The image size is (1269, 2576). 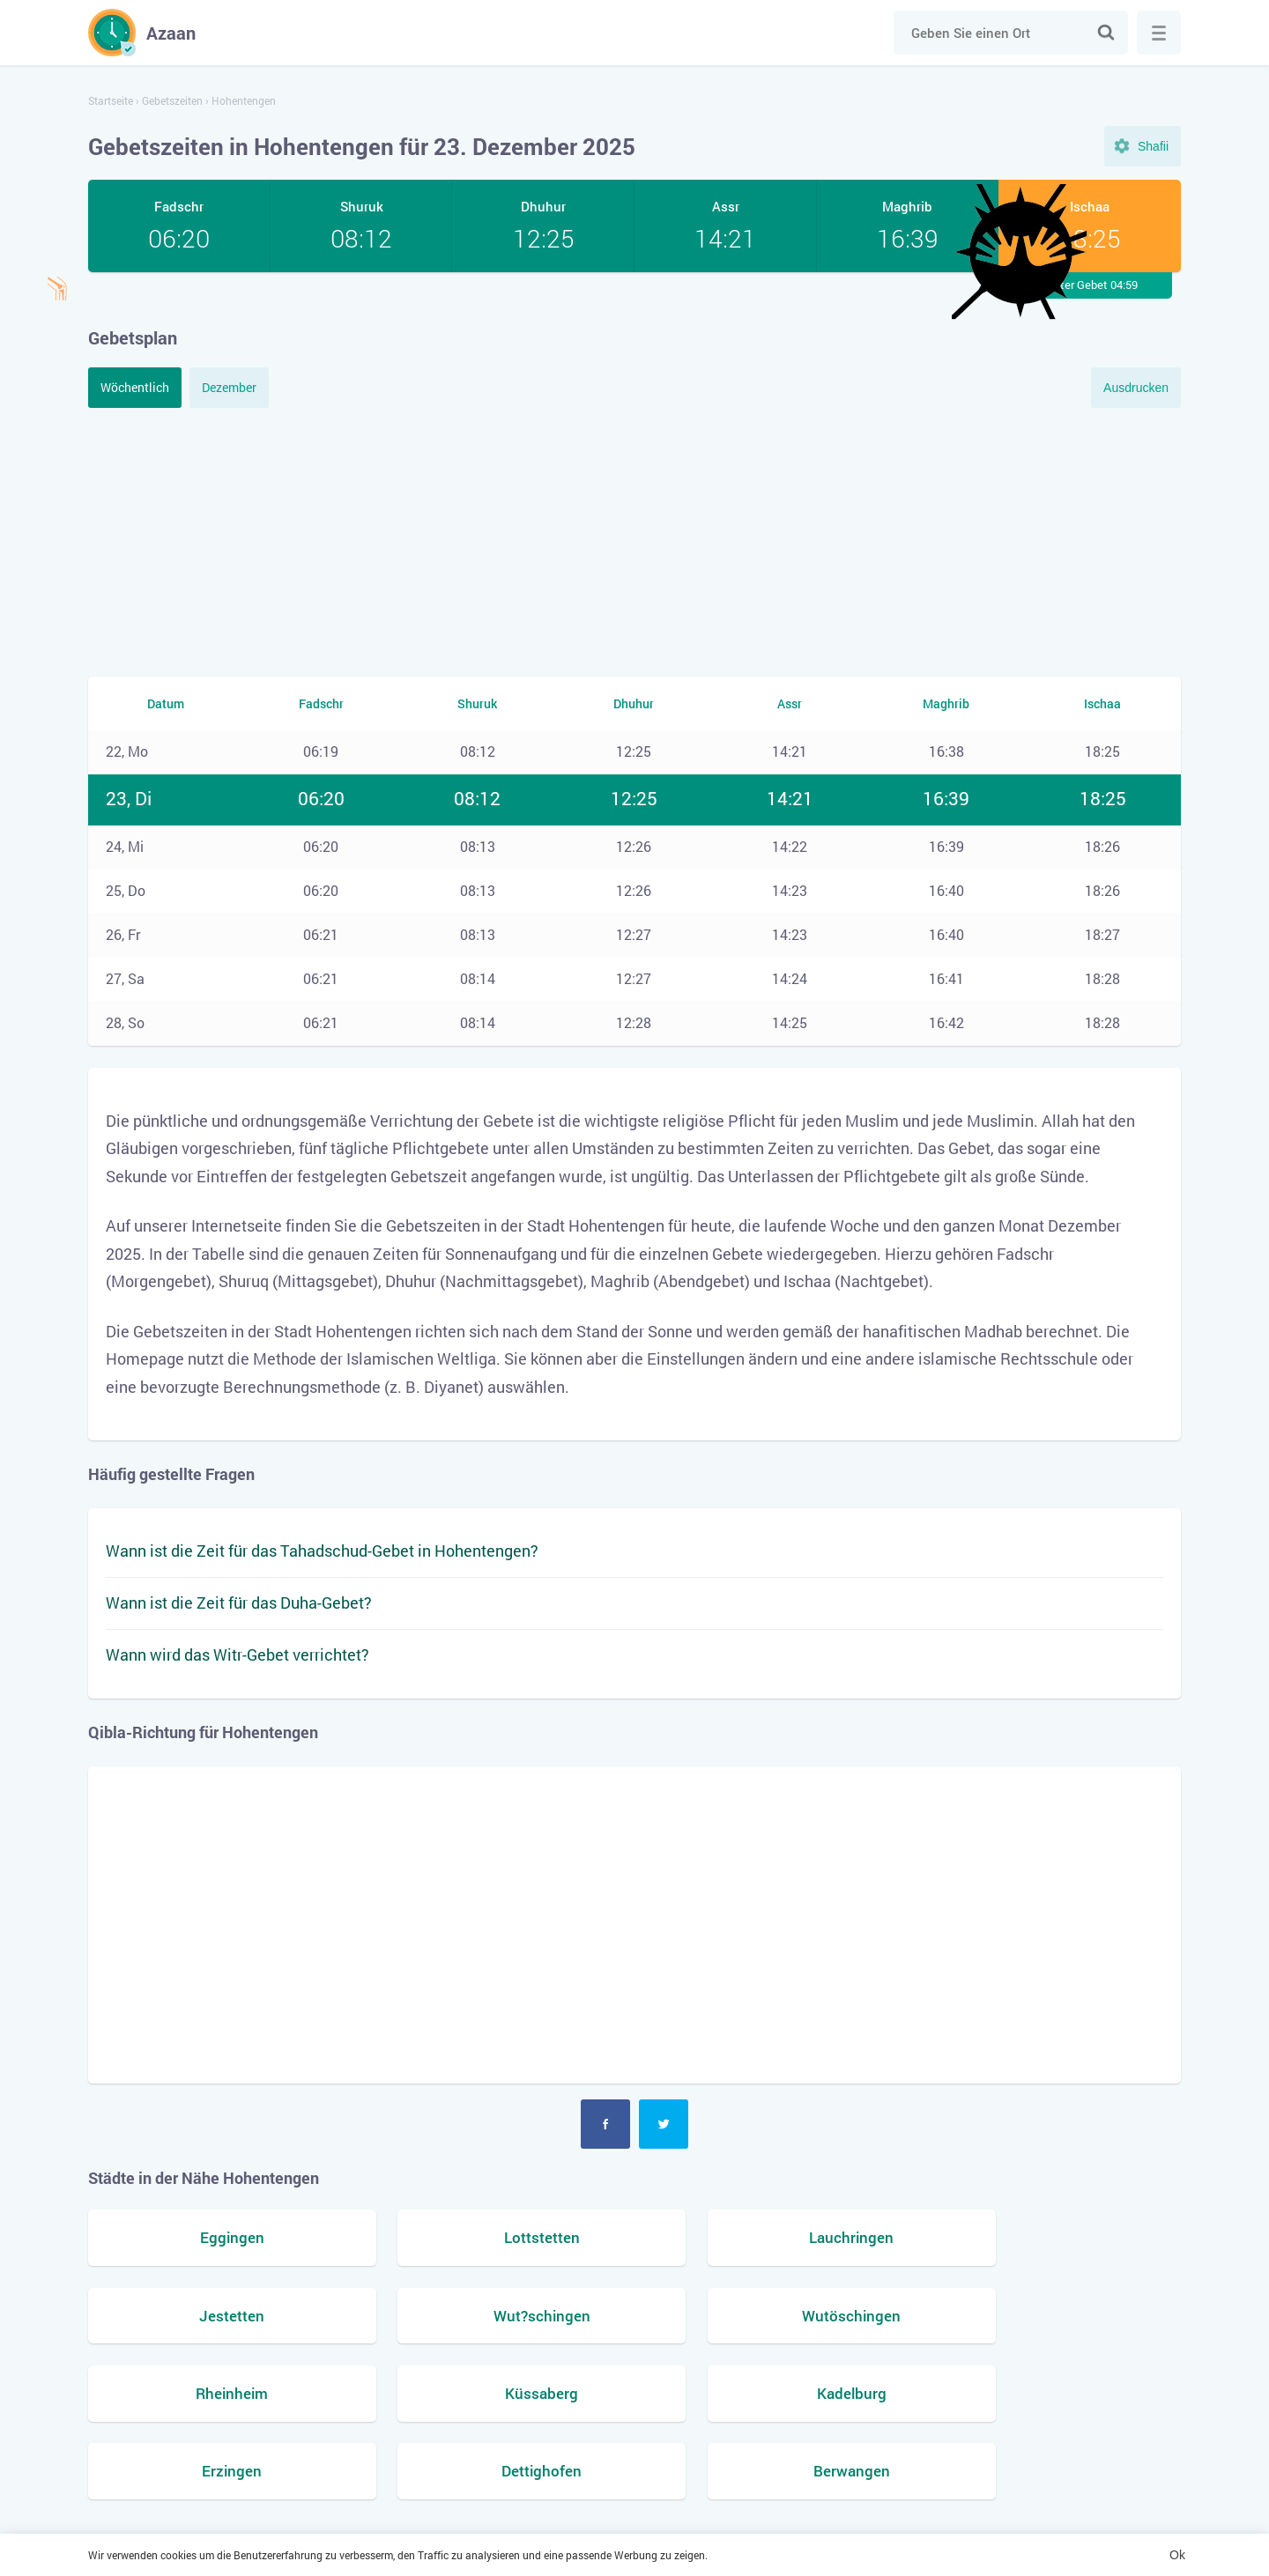 What do you see at coordinates (1019, 251) in the screenshot?
I see `activate magic or special ability` at bounding box center [1019, 251].